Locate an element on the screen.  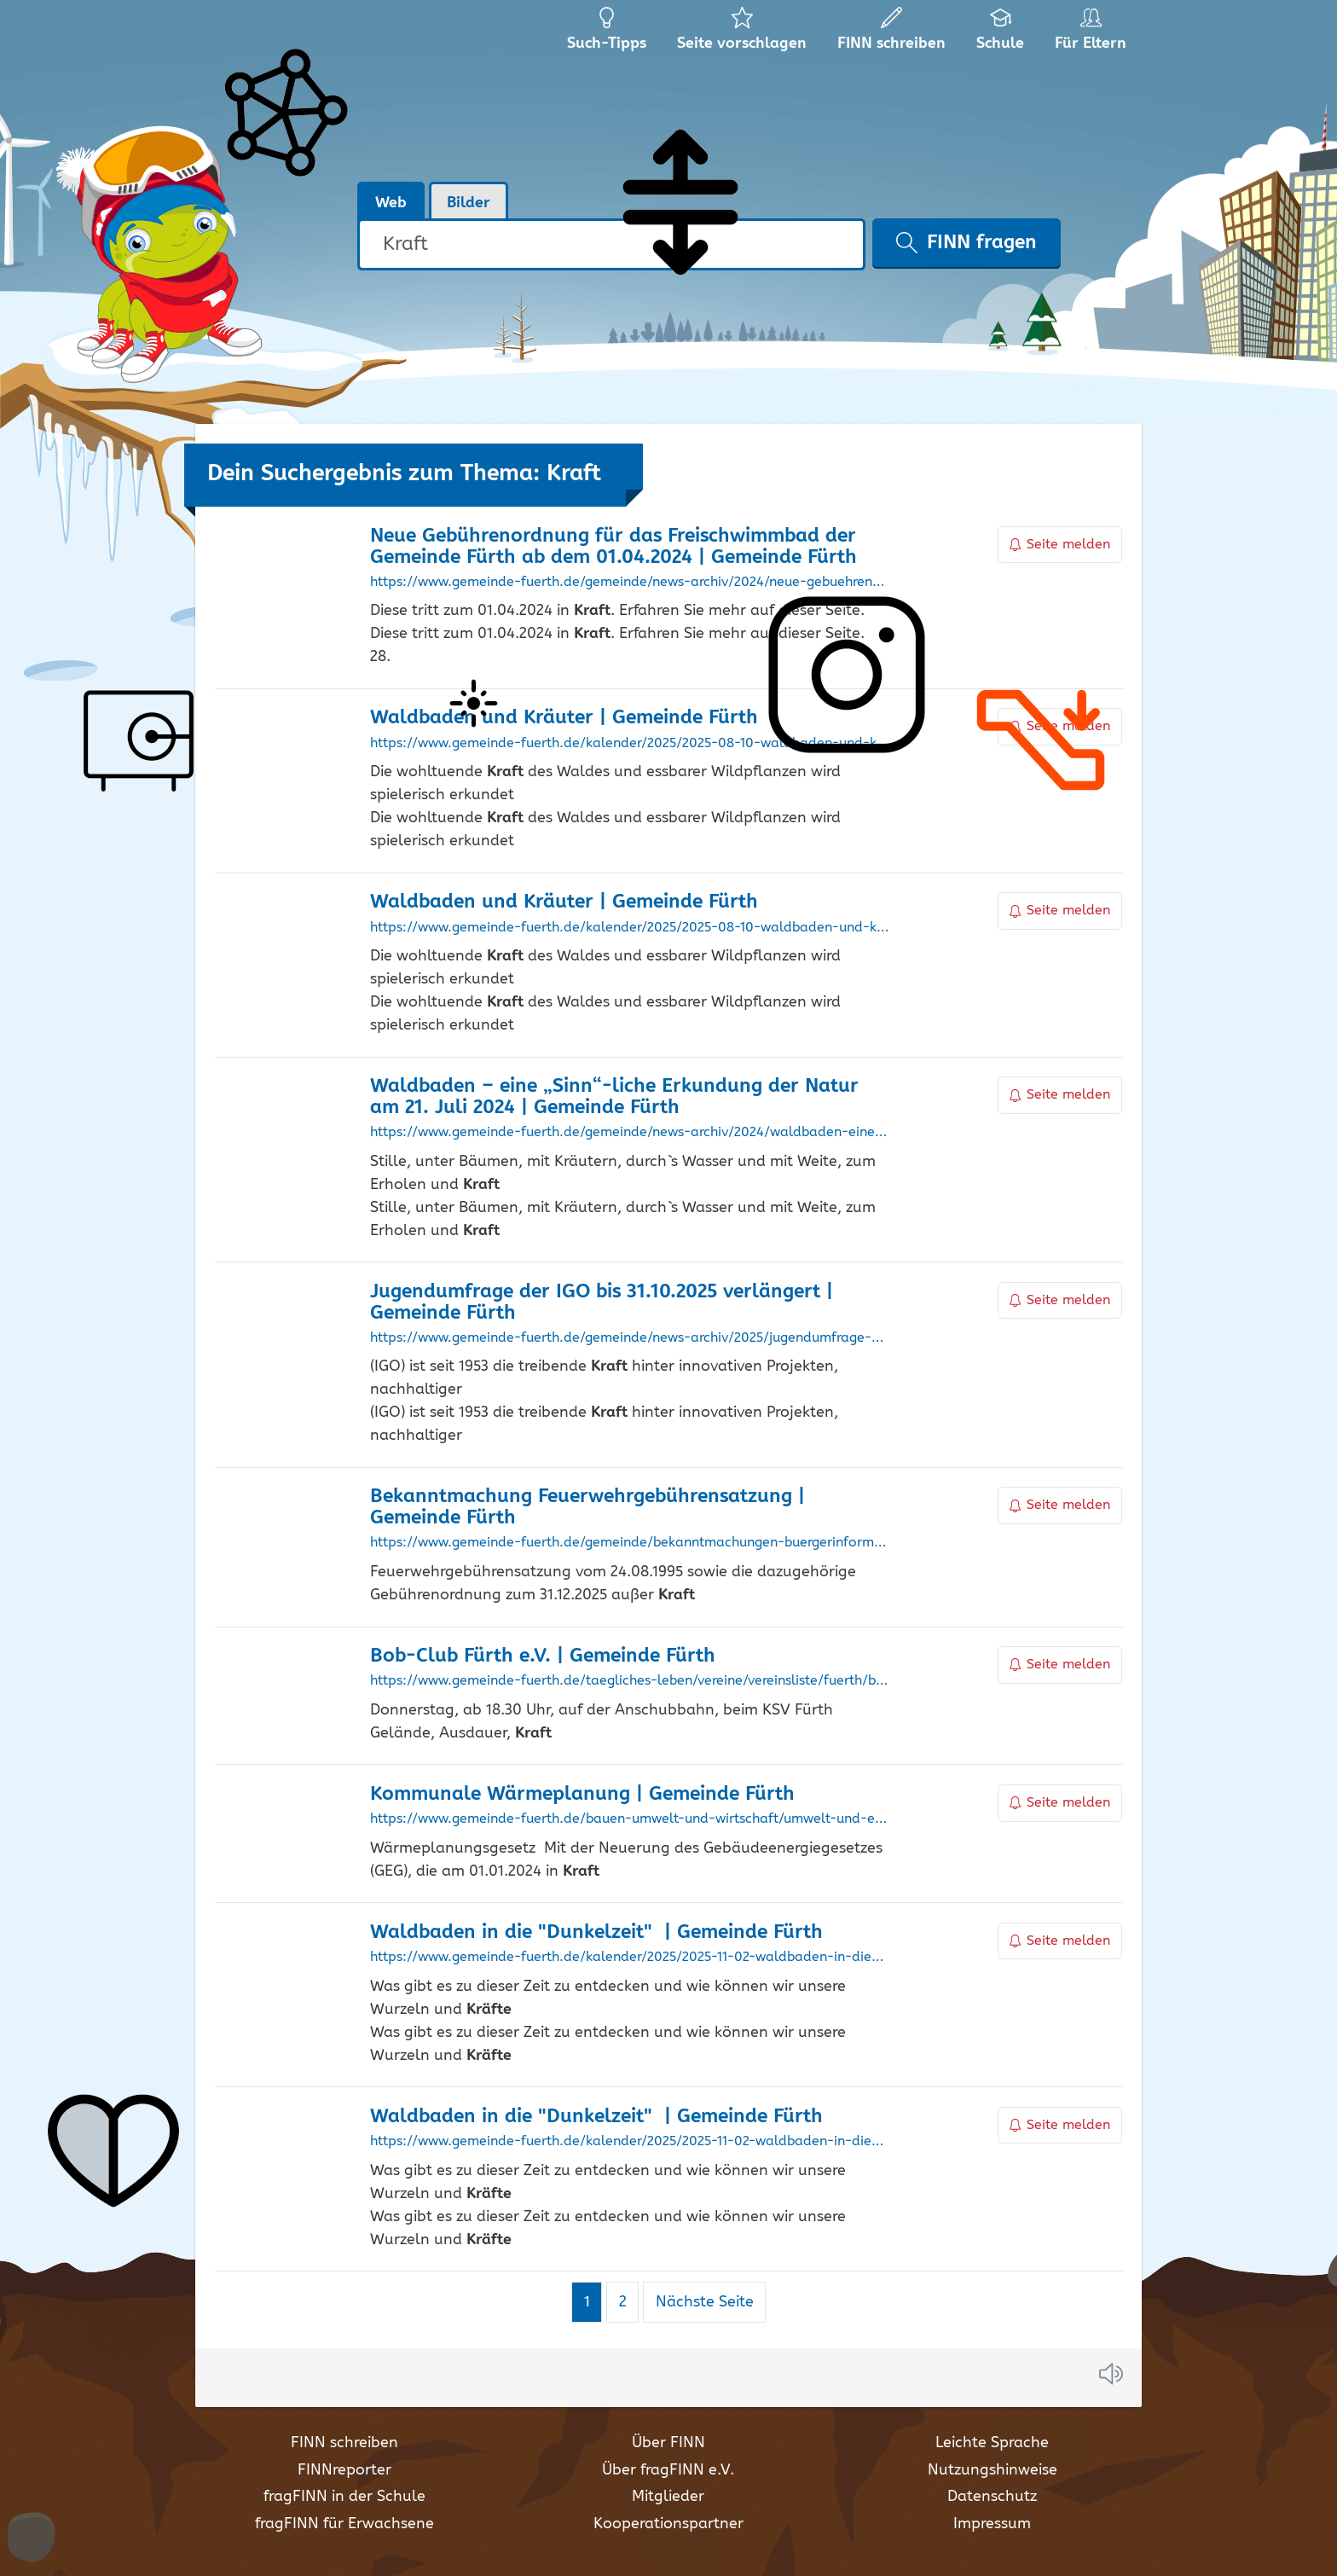
navigate to escalator going down is located at coordinates (1040, 740).